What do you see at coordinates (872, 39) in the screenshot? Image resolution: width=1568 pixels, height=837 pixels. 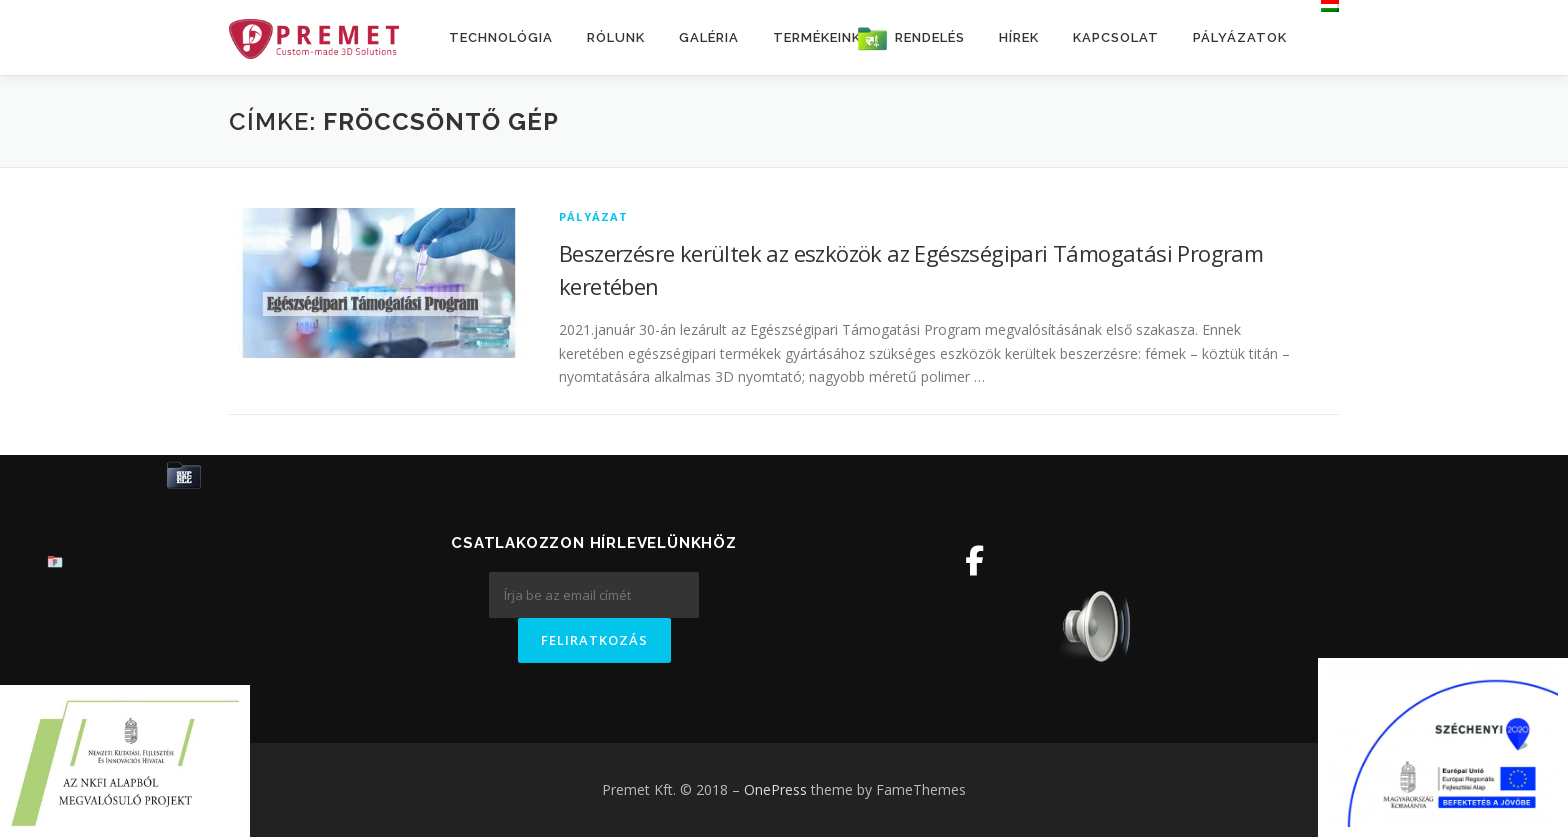 I see `open game development projects folder` at bounding box center [872, 39].